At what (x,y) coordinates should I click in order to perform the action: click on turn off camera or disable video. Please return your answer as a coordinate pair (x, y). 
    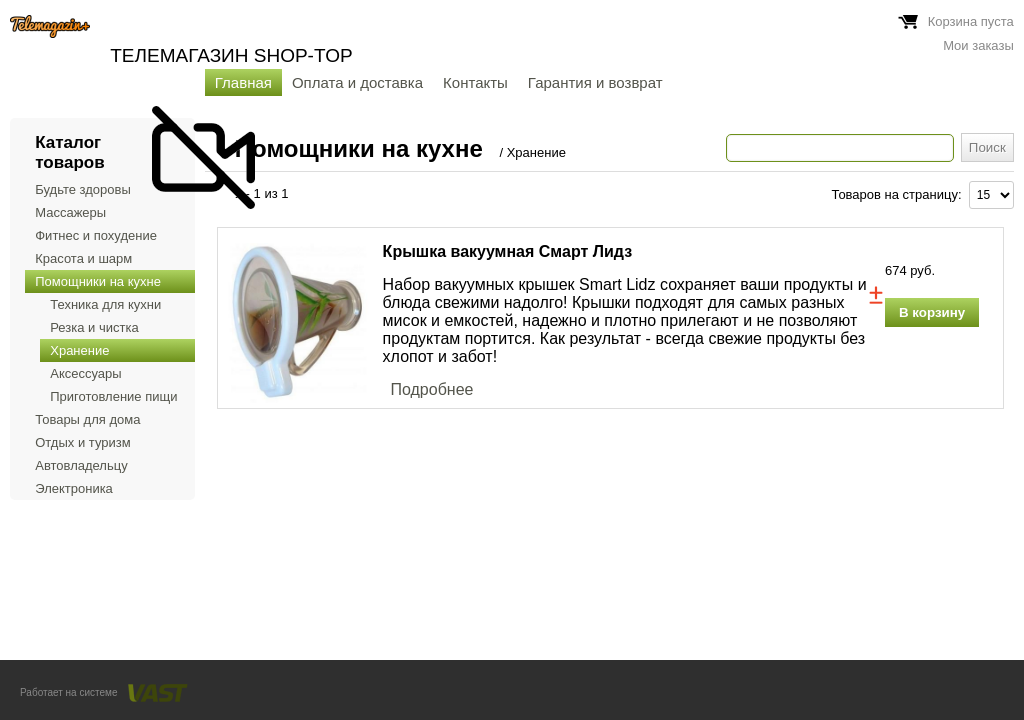
    Looking at the image, I should click on (203, 157).